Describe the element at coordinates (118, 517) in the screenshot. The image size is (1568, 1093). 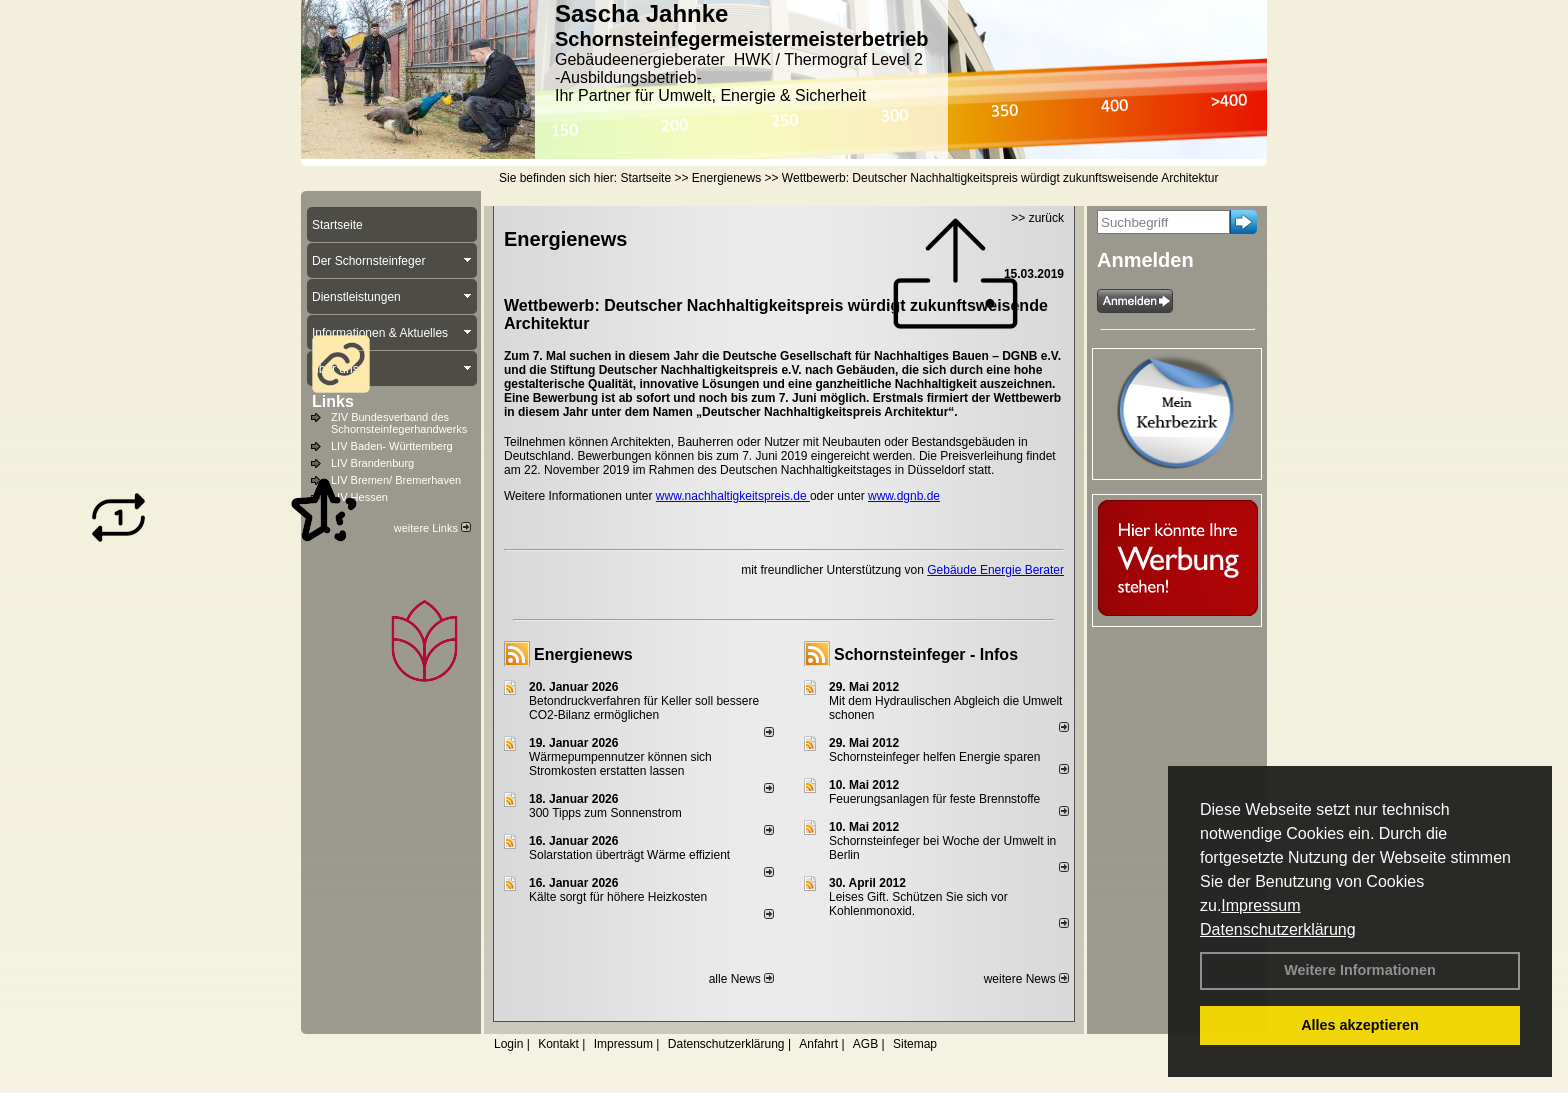
I see `repeat current track once` at that location.